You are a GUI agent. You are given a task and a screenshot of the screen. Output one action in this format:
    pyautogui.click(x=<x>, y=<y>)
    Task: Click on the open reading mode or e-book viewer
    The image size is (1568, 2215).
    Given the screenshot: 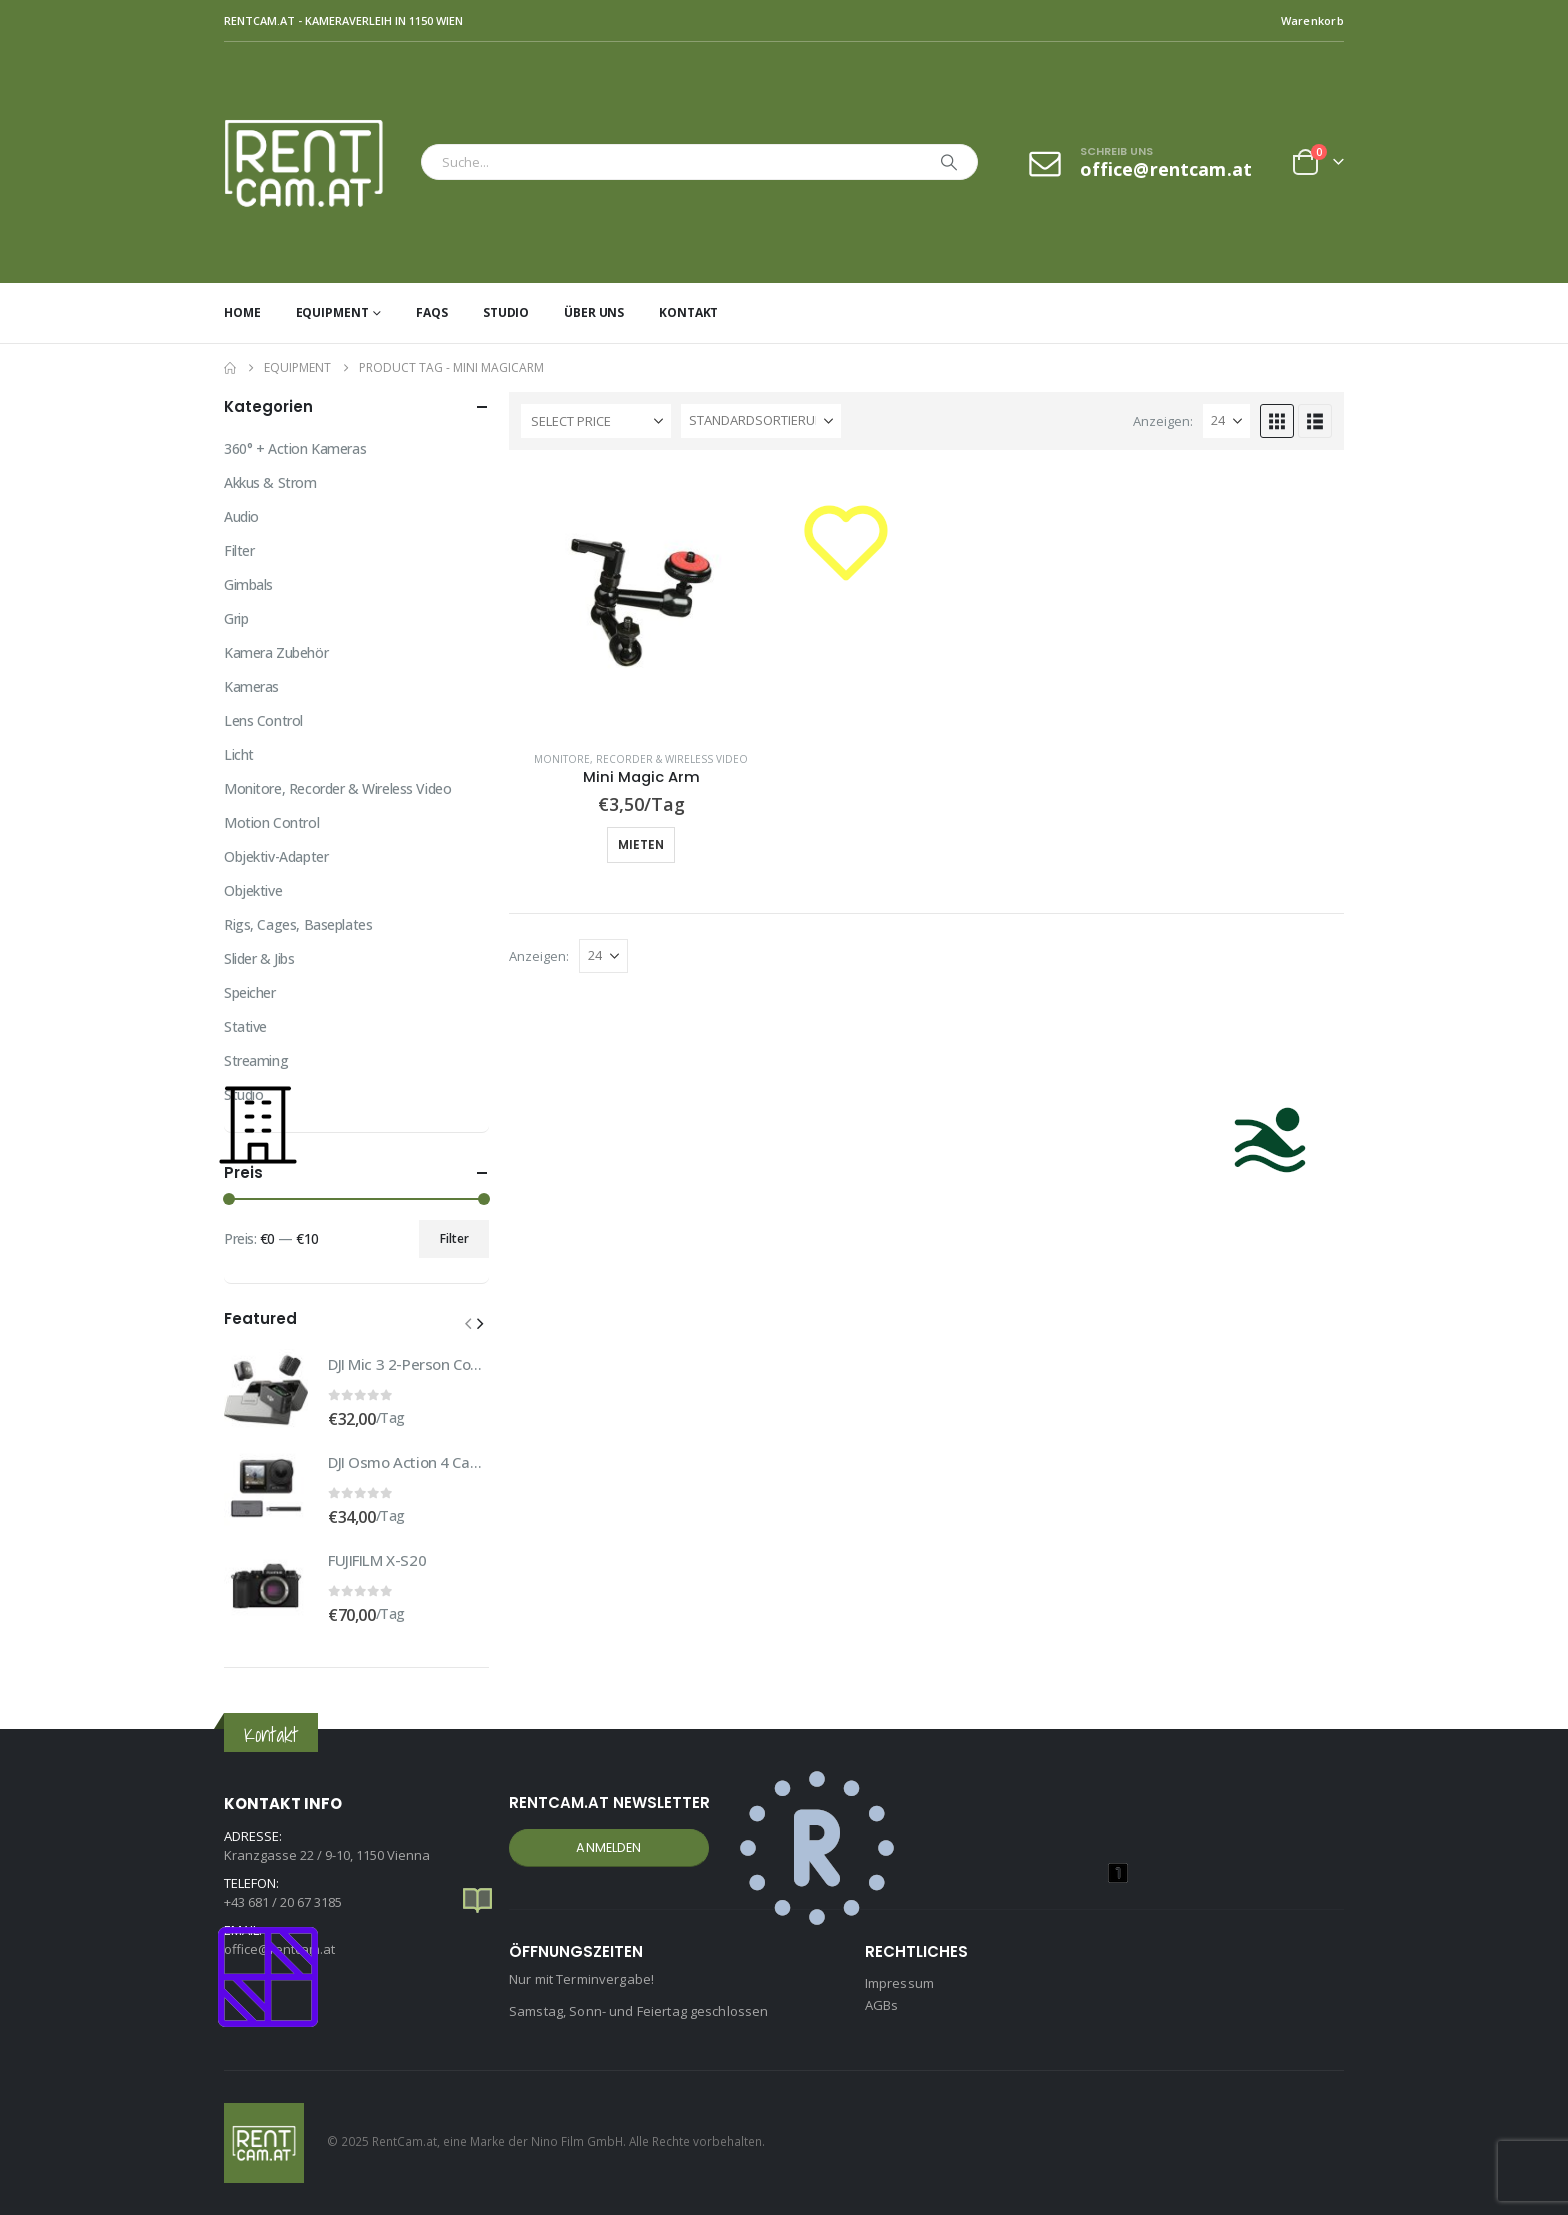 What is the action you would take?
    pyautogui.click(x=477, y=1898)
    